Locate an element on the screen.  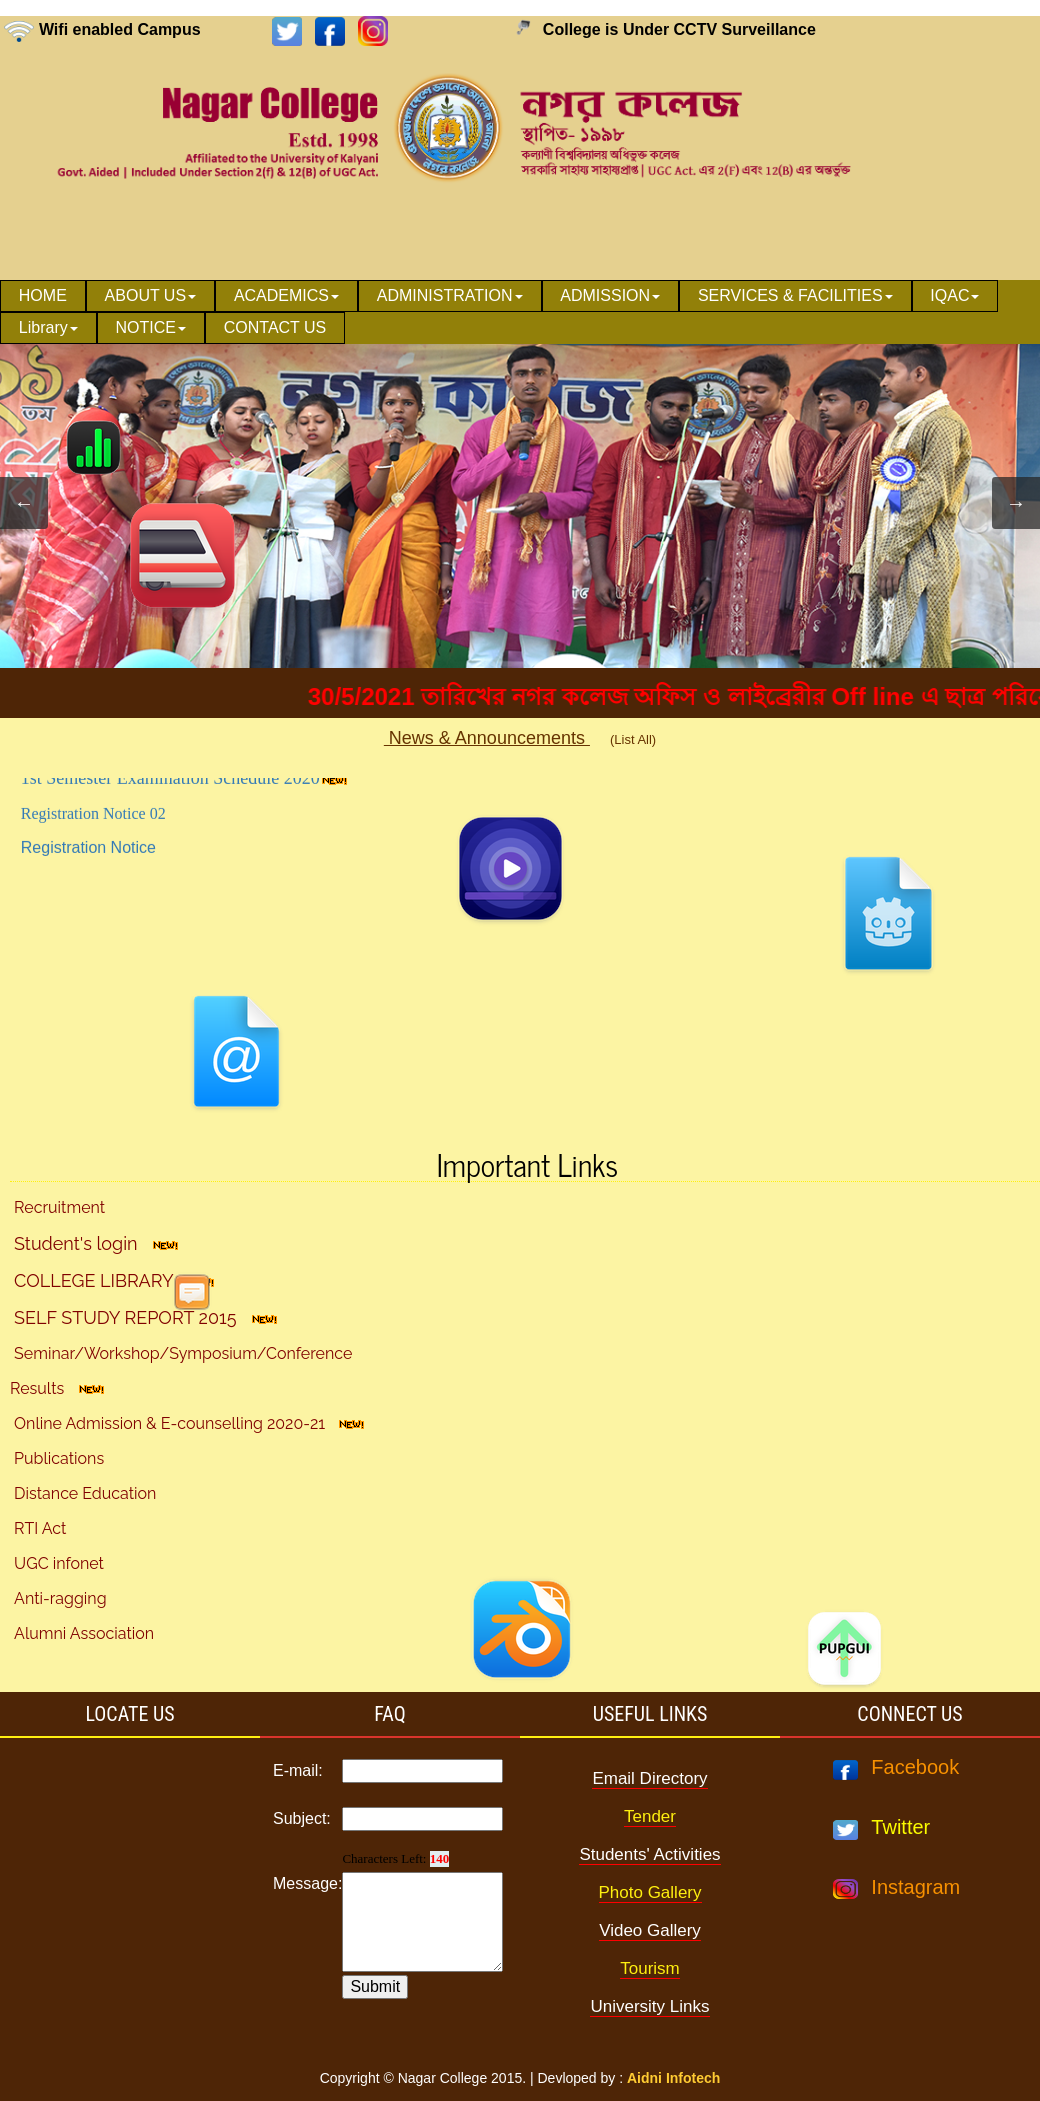
launch ProtonUp-Qt to manage Proton and Wine compatibility tools is located at coordinates (844, 1648).